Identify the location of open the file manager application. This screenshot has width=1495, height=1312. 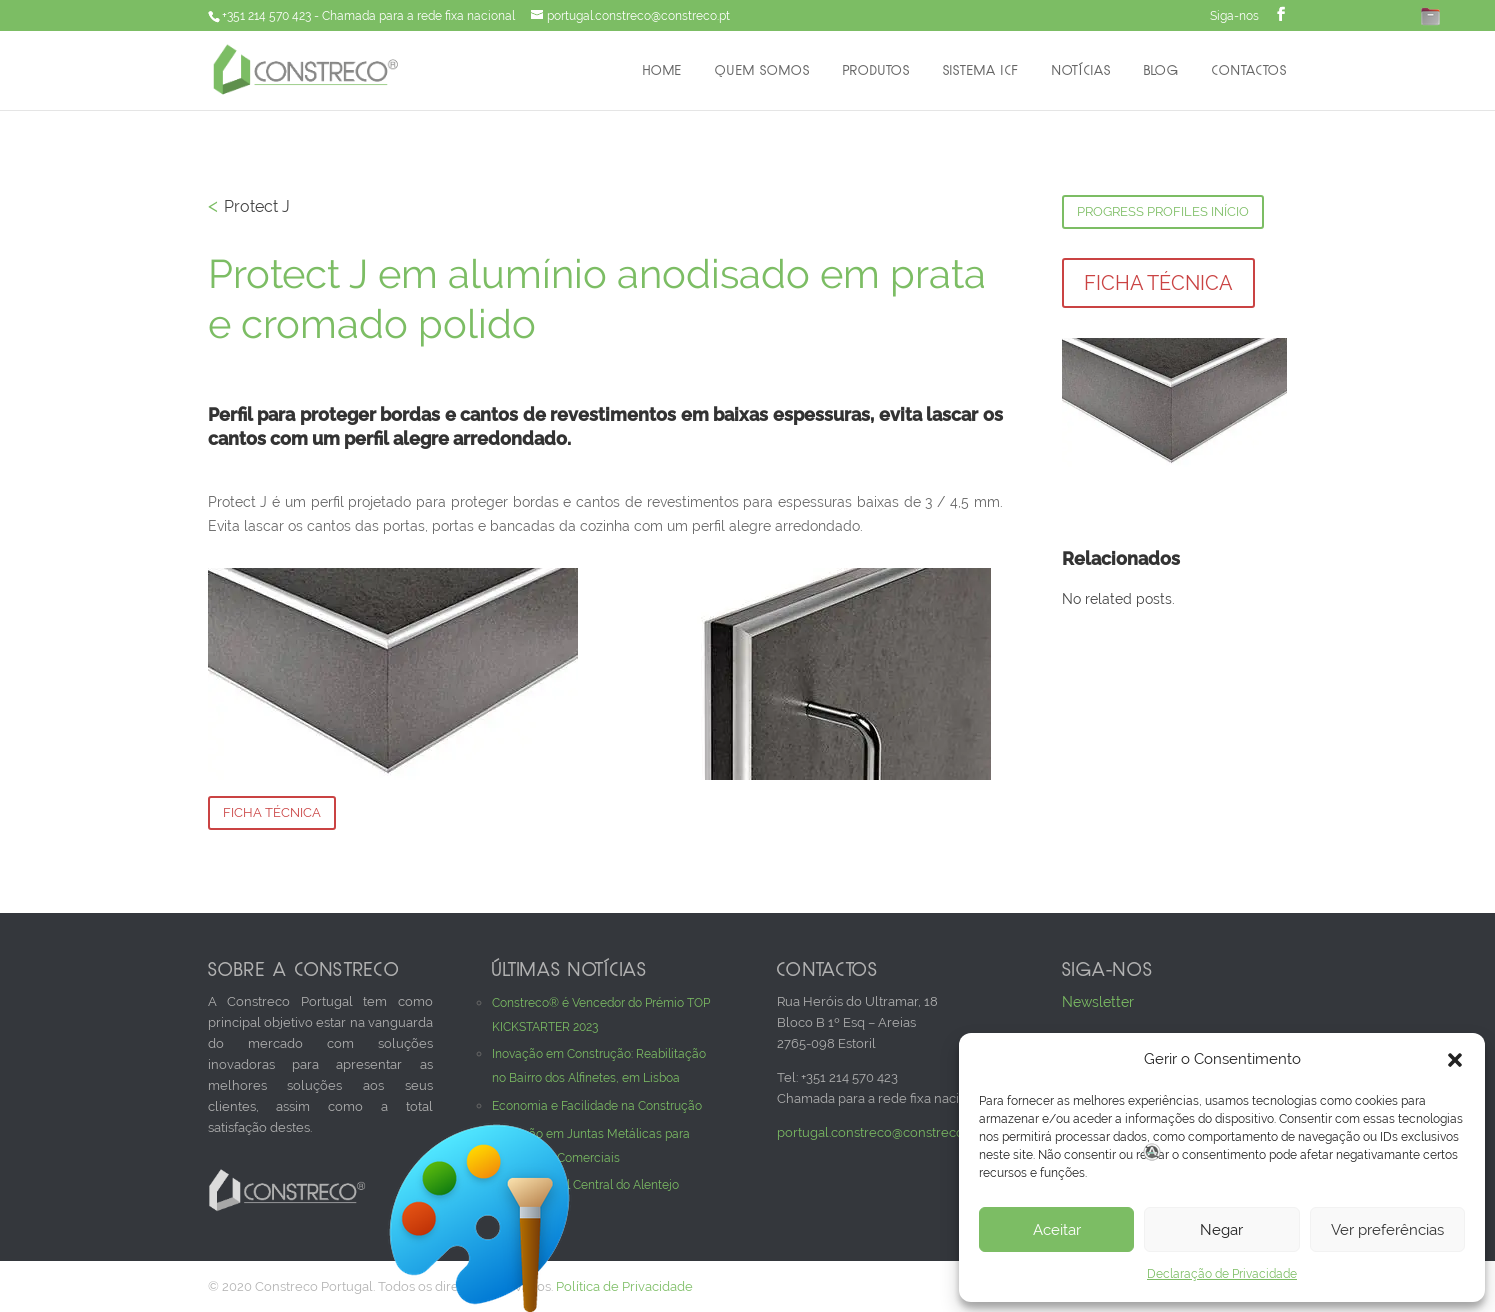
(1430, 16).